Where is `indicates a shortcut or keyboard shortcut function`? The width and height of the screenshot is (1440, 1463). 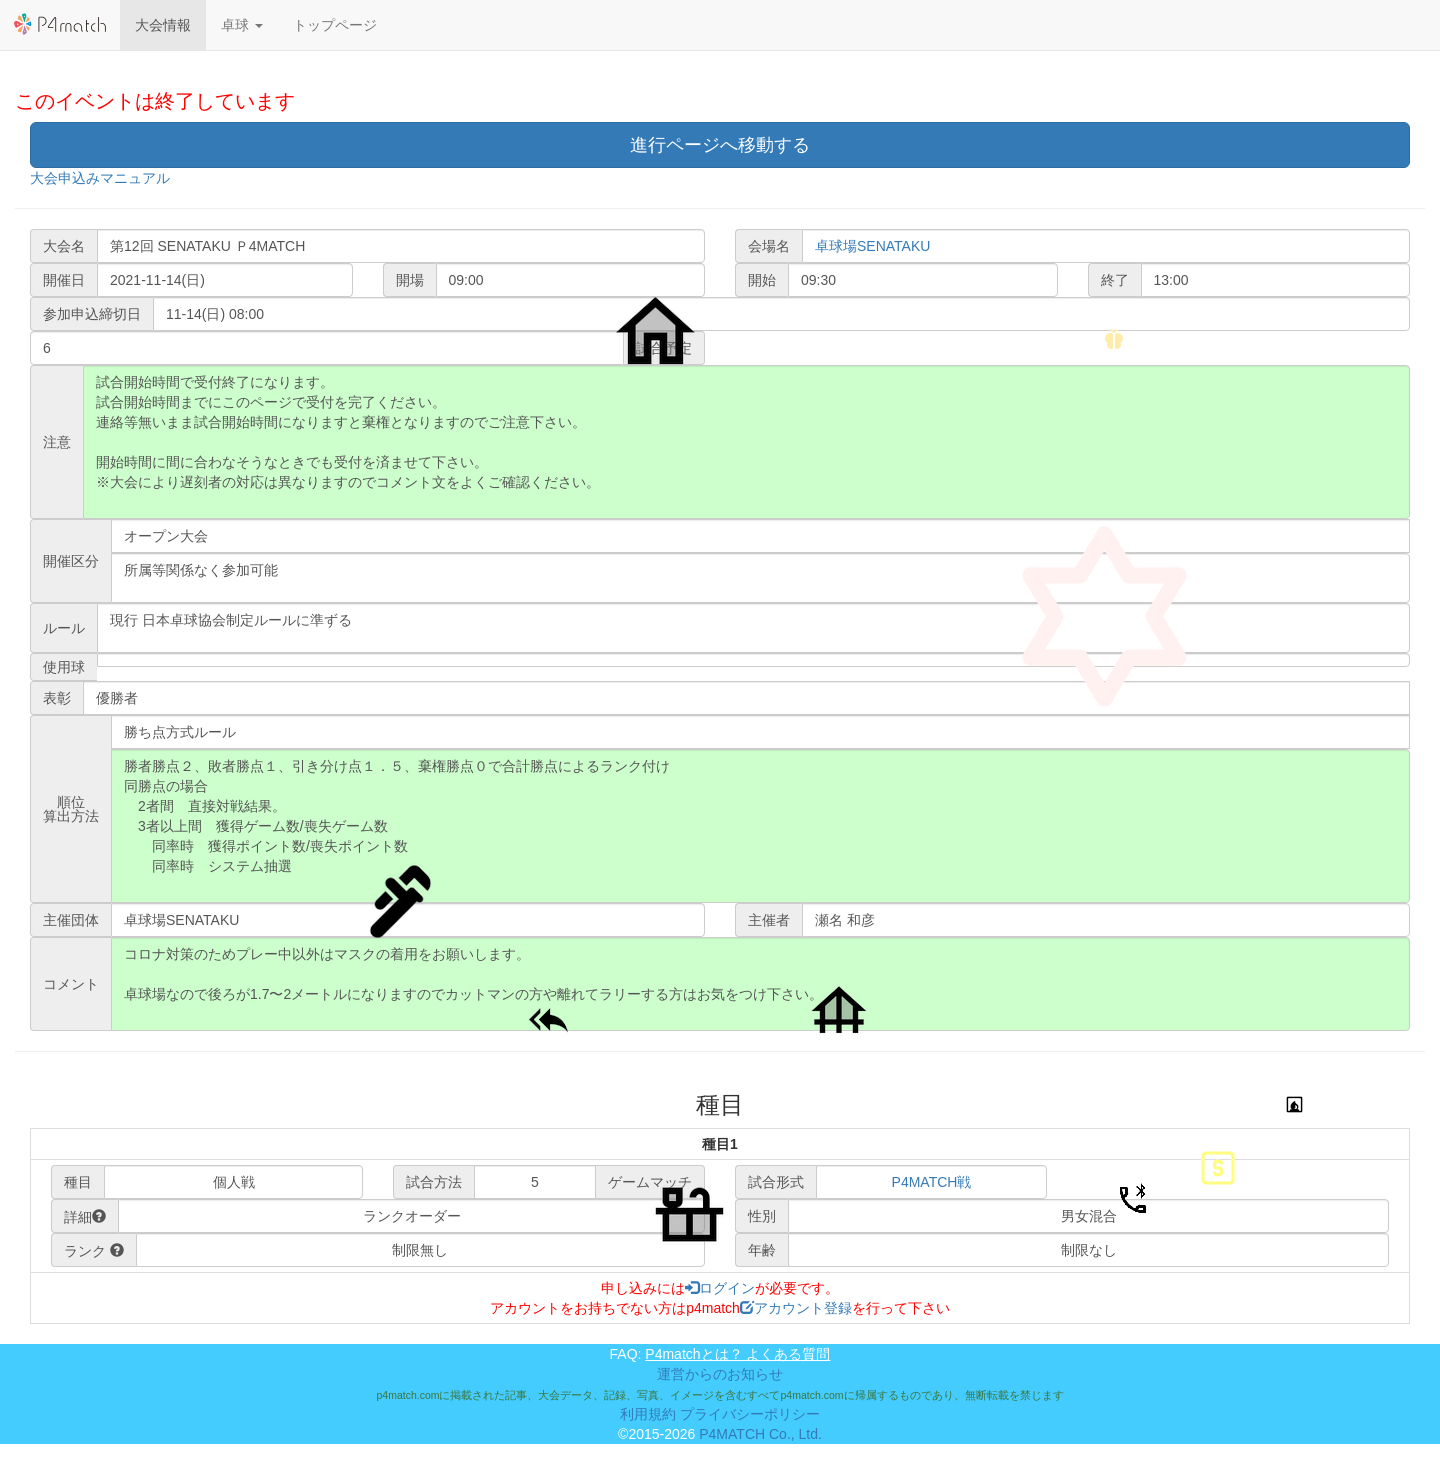 indicates a shortcut or keyboard shortcut function is located at coordinates (1218, 1168).